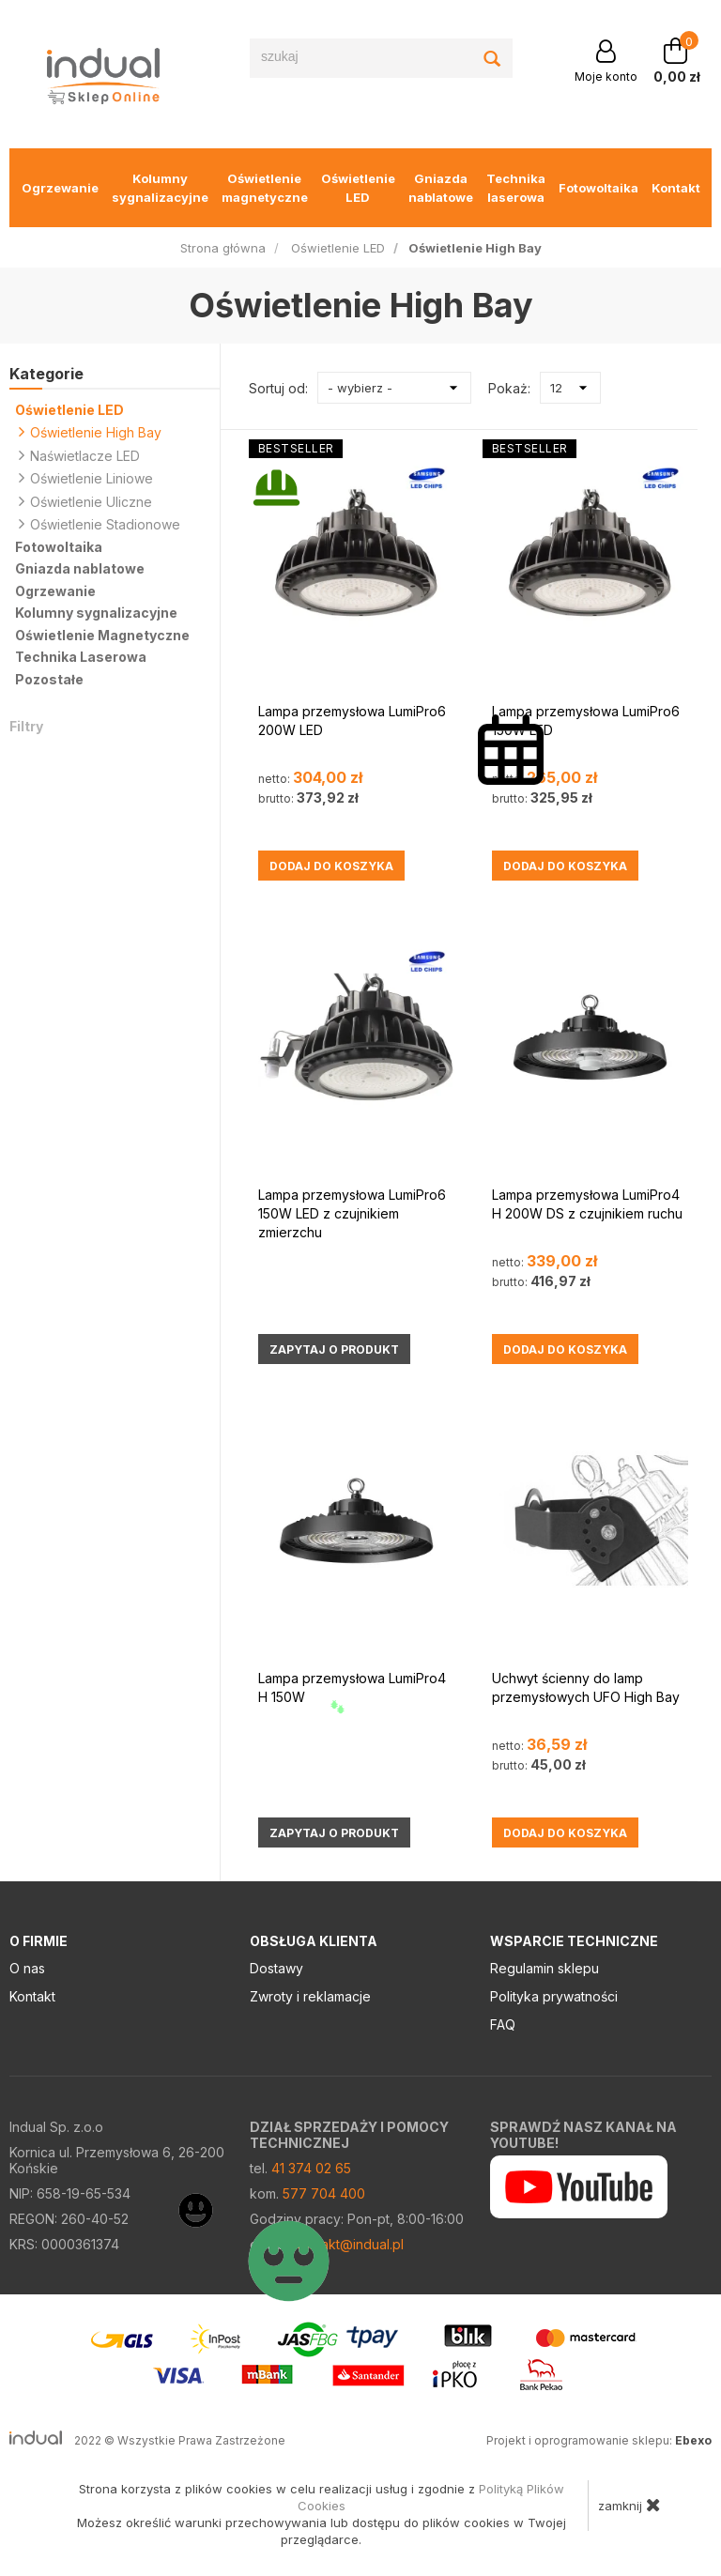 Image resolution: width=721 pixels, height=2576 pixels. I want to click on view calendar with scheduled events, so click(511, 752).